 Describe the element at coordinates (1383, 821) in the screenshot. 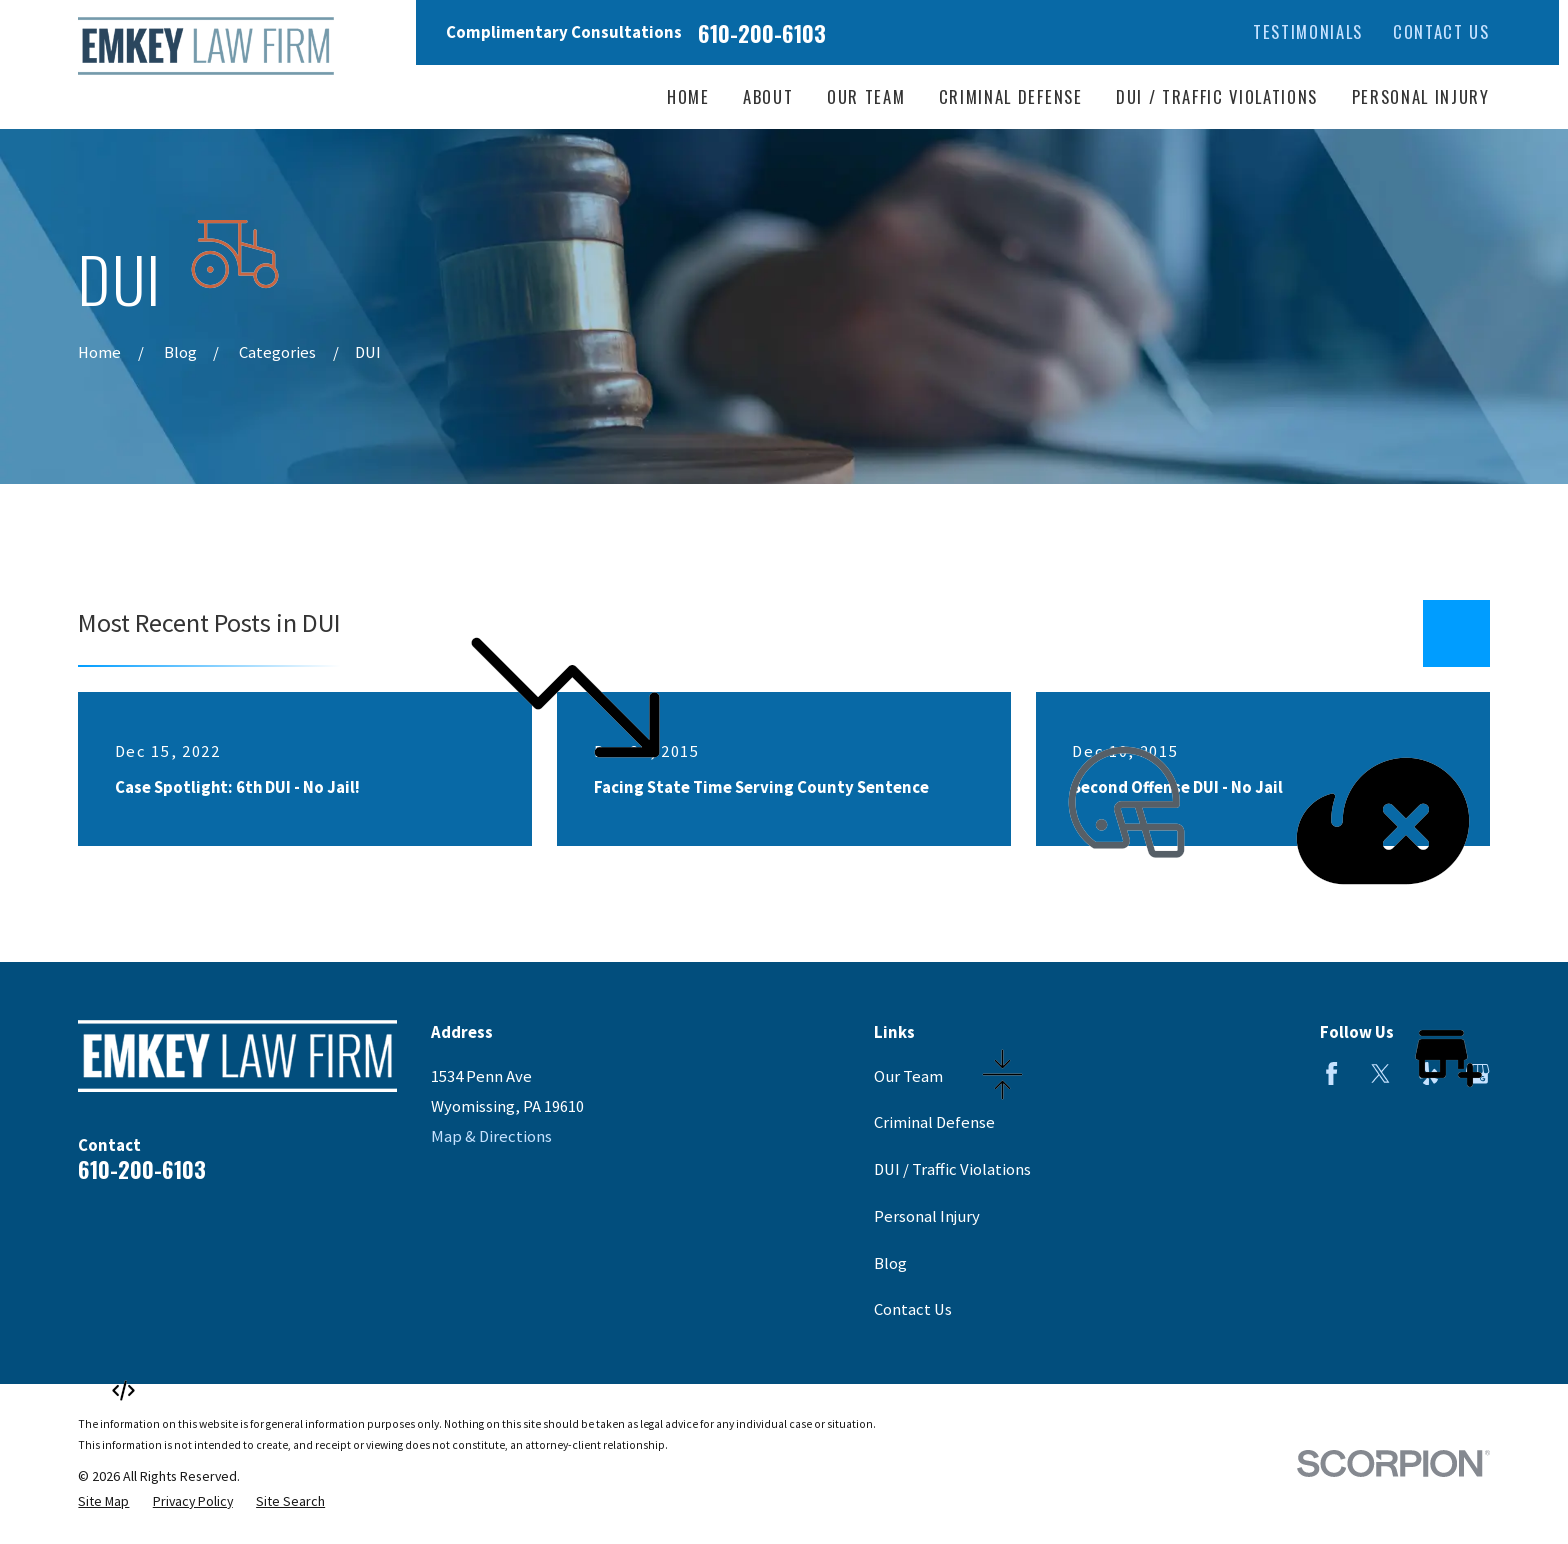

I see `disconnect from cloud storage` at that location.